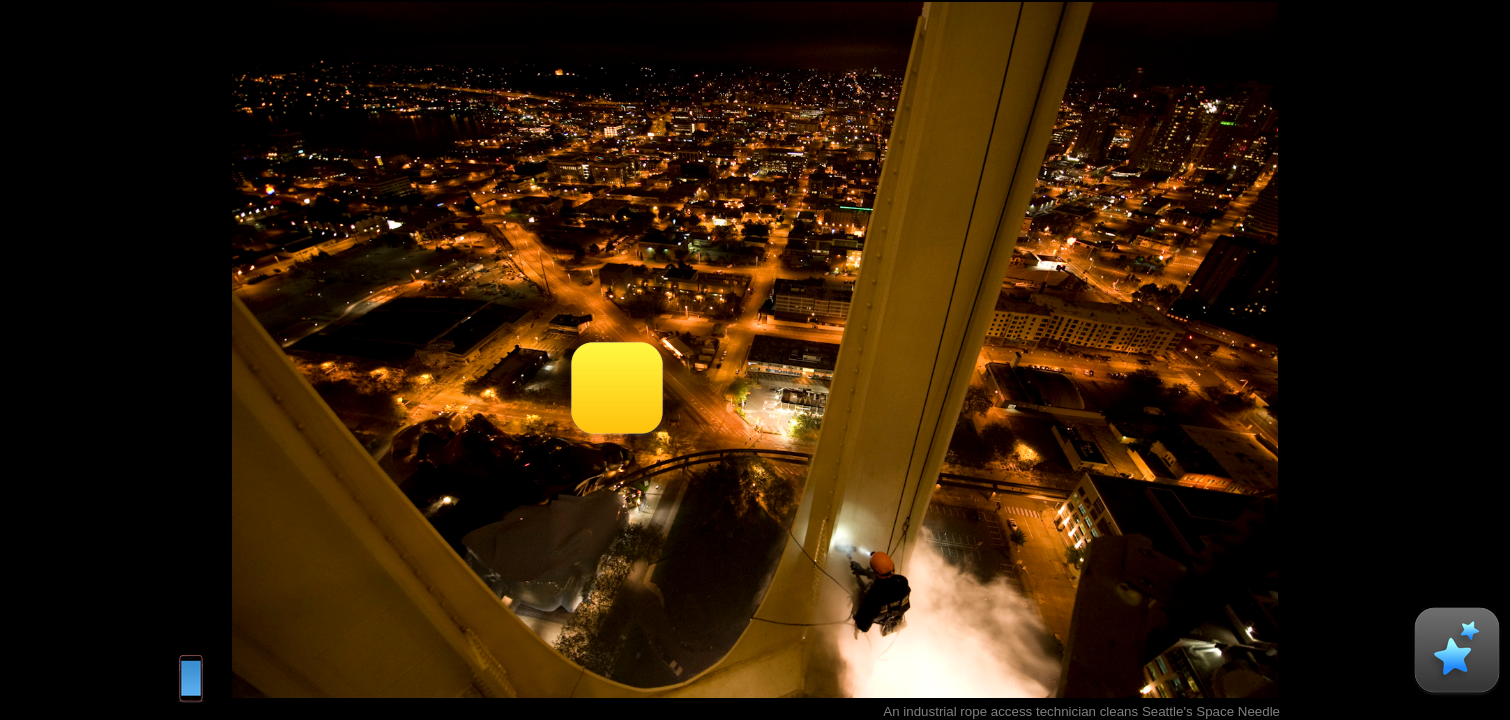  What do you see at coordinates (737, 92) in the screenshot?
I see `set up recurring payments or financial reminders` at bounding box center [737, 92].